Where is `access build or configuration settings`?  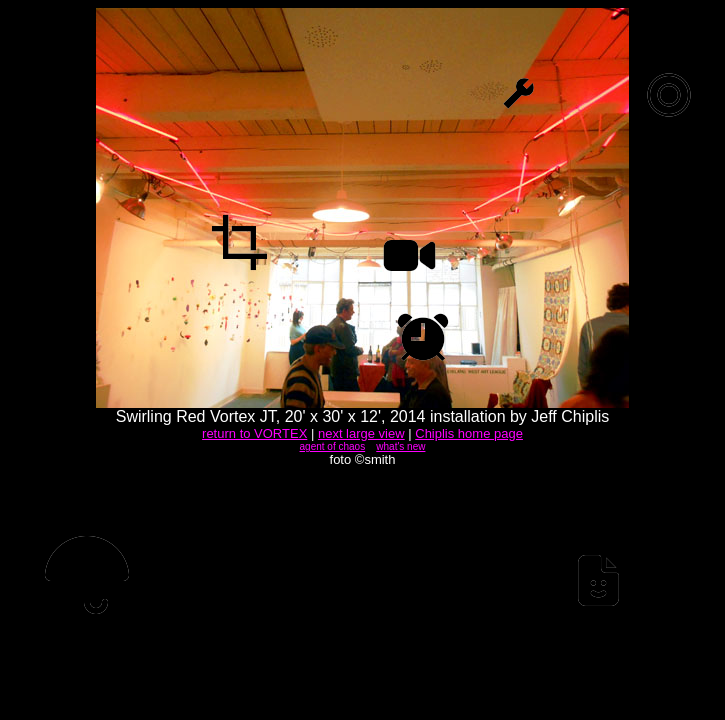
access build or configuration settings is located at coordinates (518, 93).